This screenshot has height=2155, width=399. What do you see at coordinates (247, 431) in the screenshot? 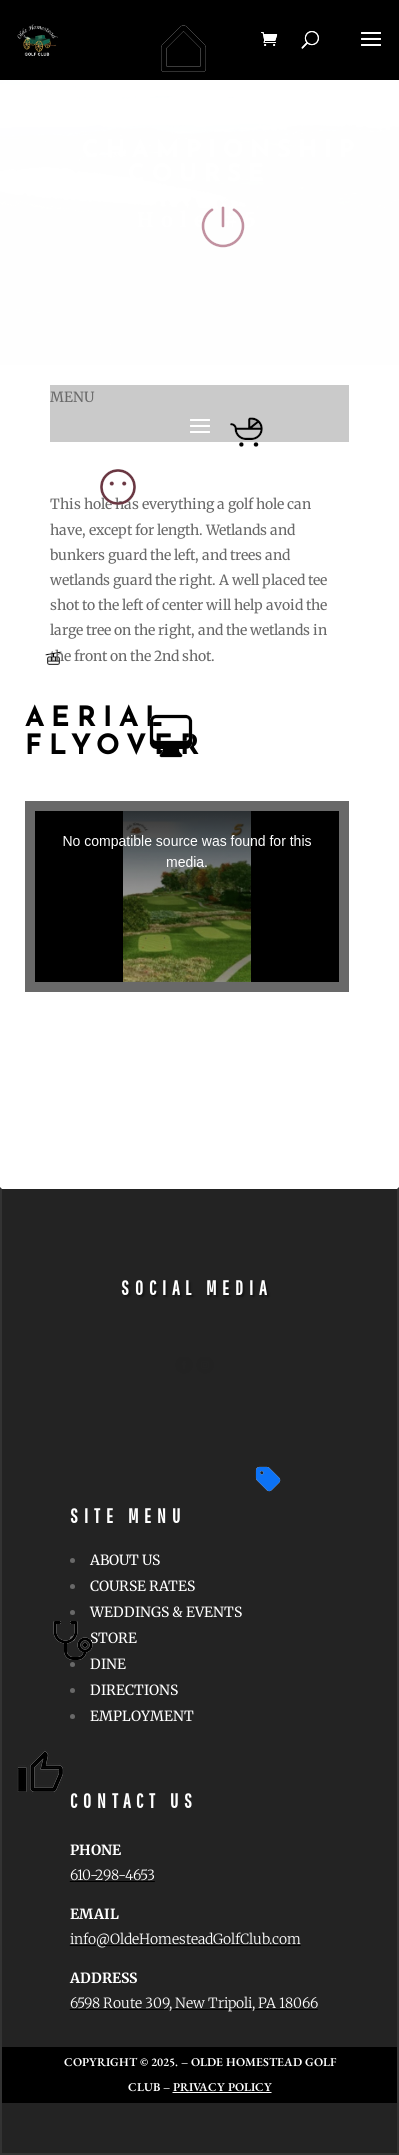
I see `browse baby or parenting products` at bounding box center [247, 431].